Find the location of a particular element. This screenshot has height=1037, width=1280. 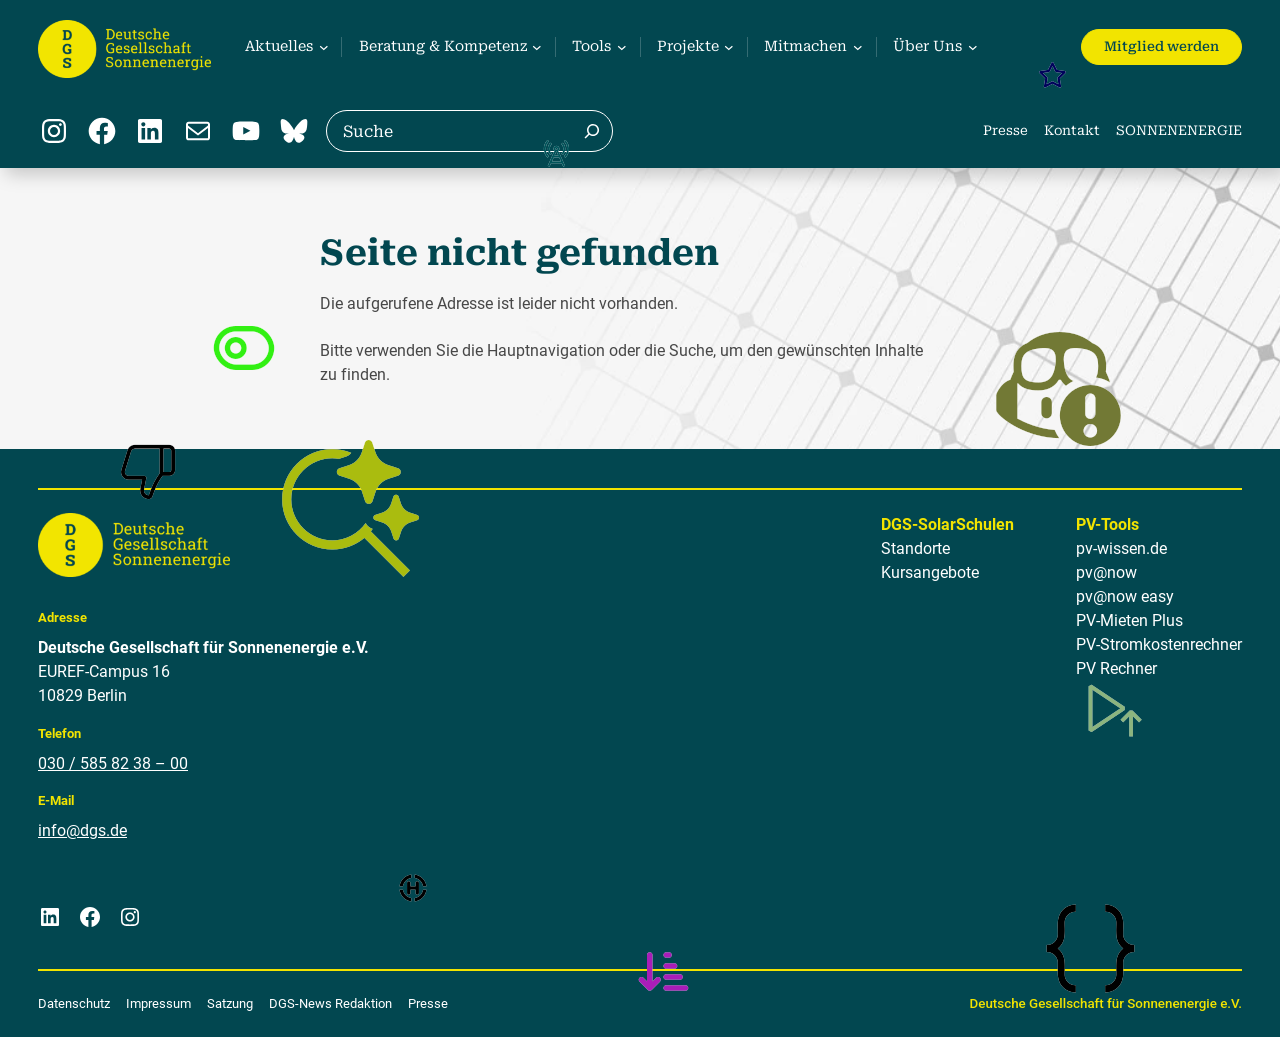

indicates active broadcast or streaming status is located at coordinates (555, 153).